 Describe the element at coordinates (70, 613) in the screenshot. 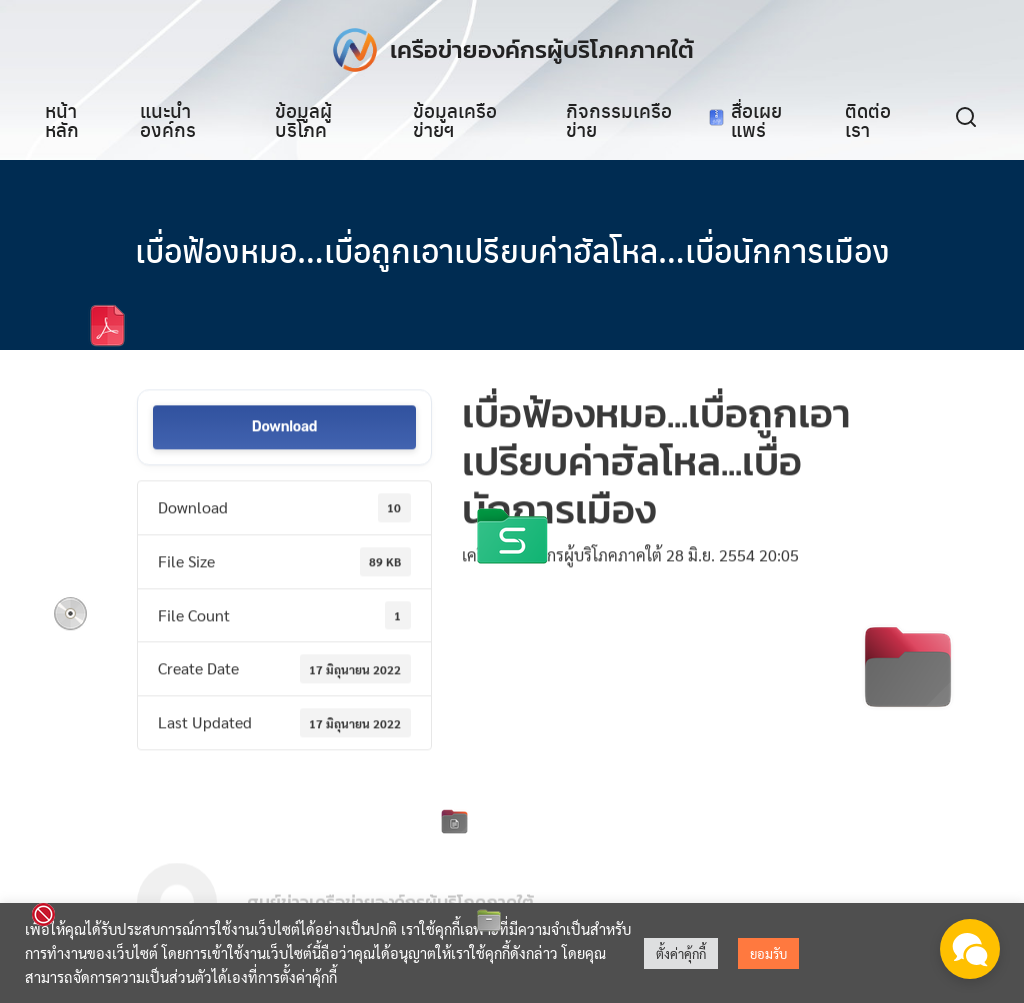

I see `indicates a CD/DVD drive or optical media device` at that location.